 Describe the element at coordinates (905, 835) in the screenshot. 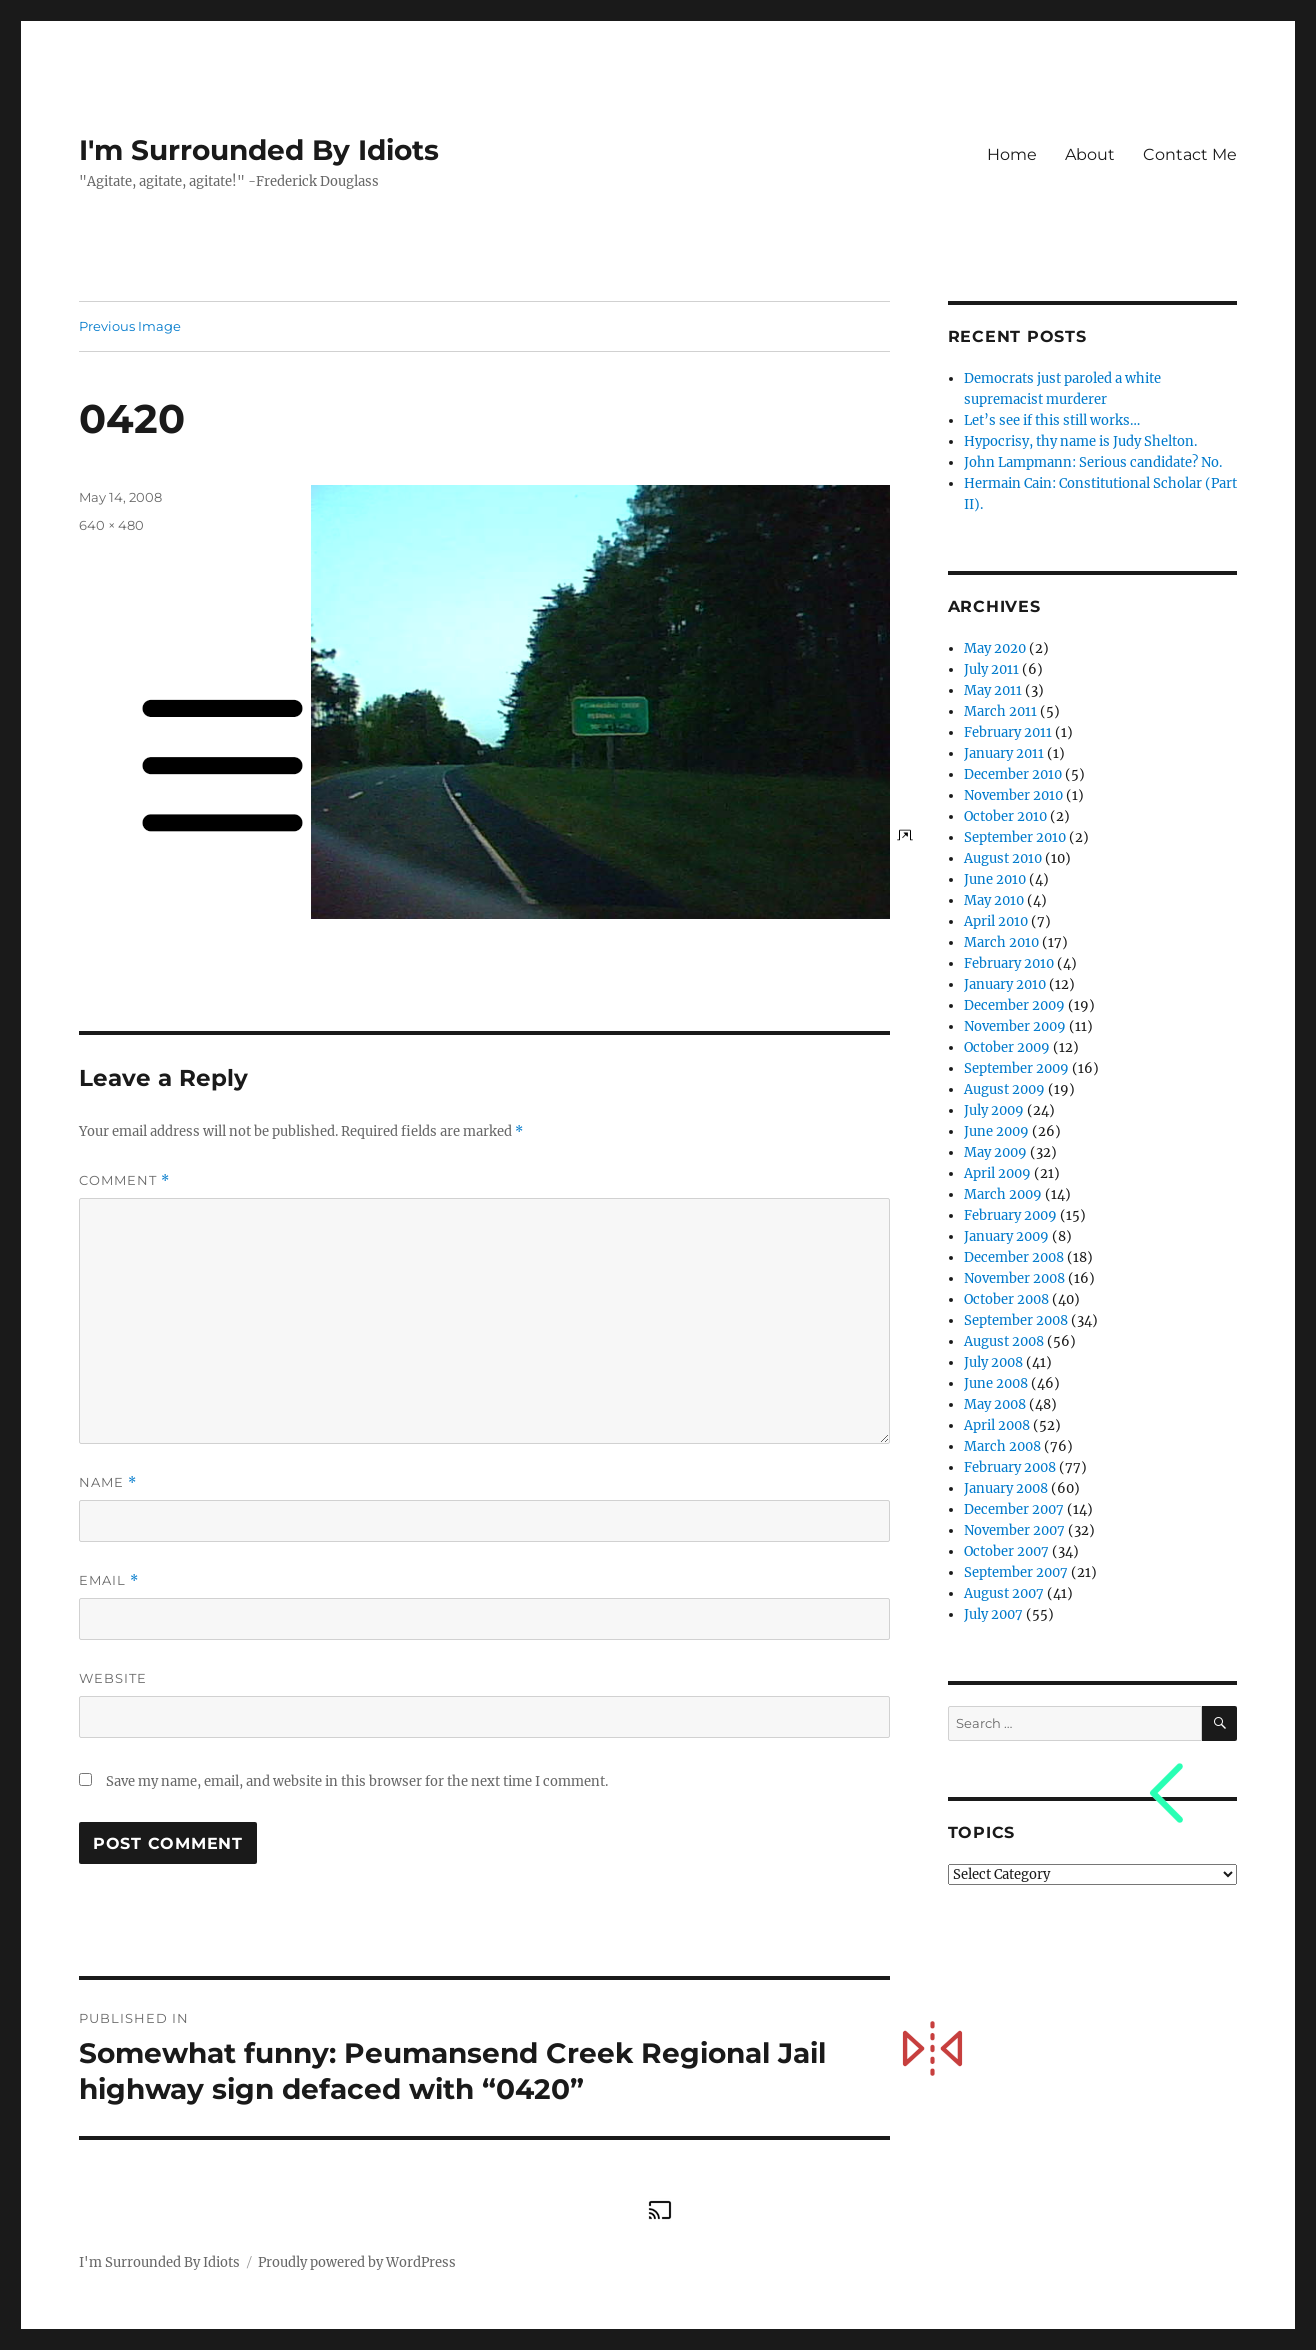

I see `open link in a new tab` at that location.